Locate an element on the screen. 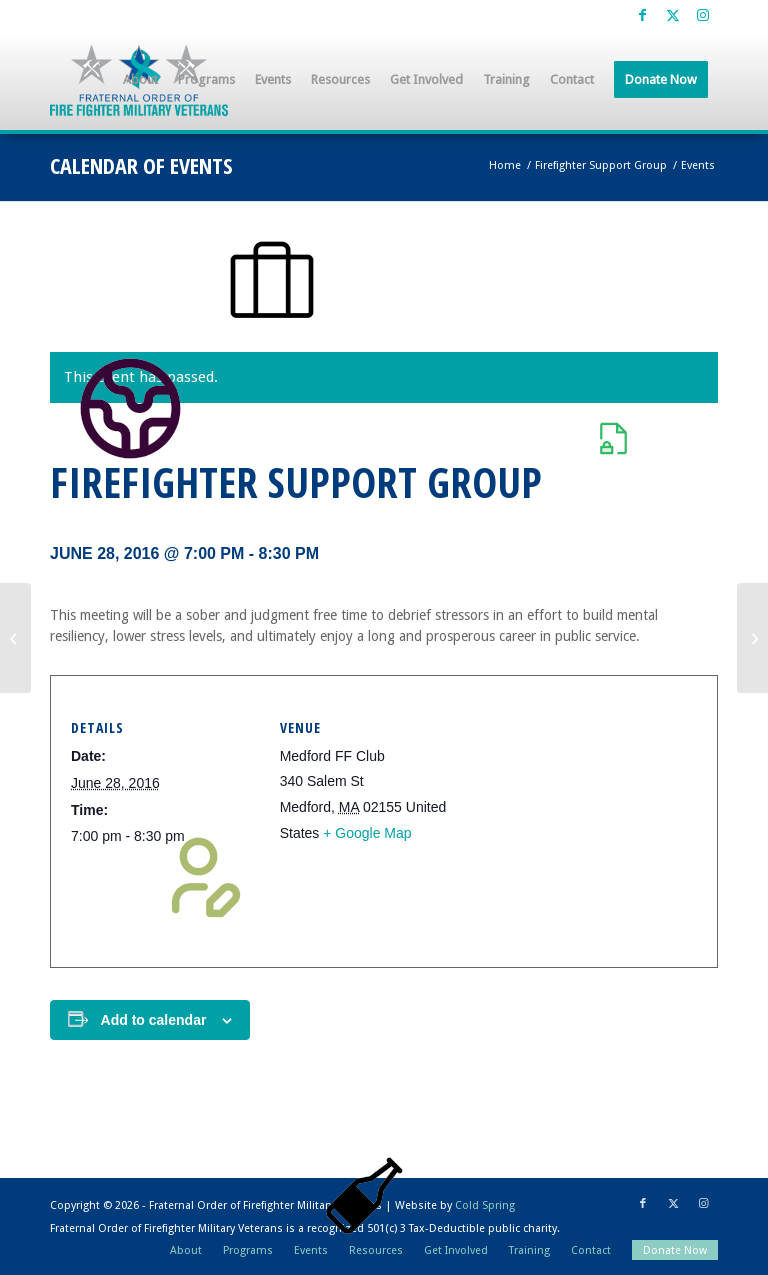  switch to global or worldwide view is located at coordinates (130, 408).